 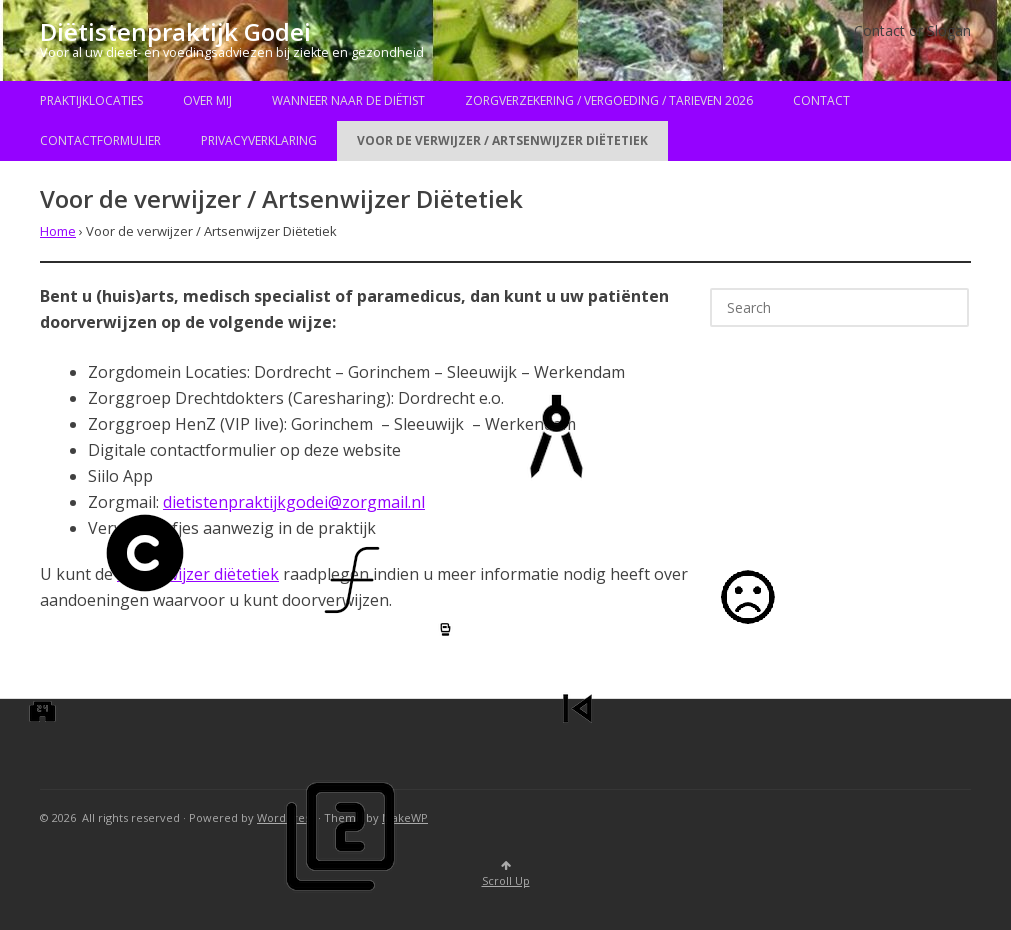 I want to click on access function or formula editor, so click(x=352, y=580).